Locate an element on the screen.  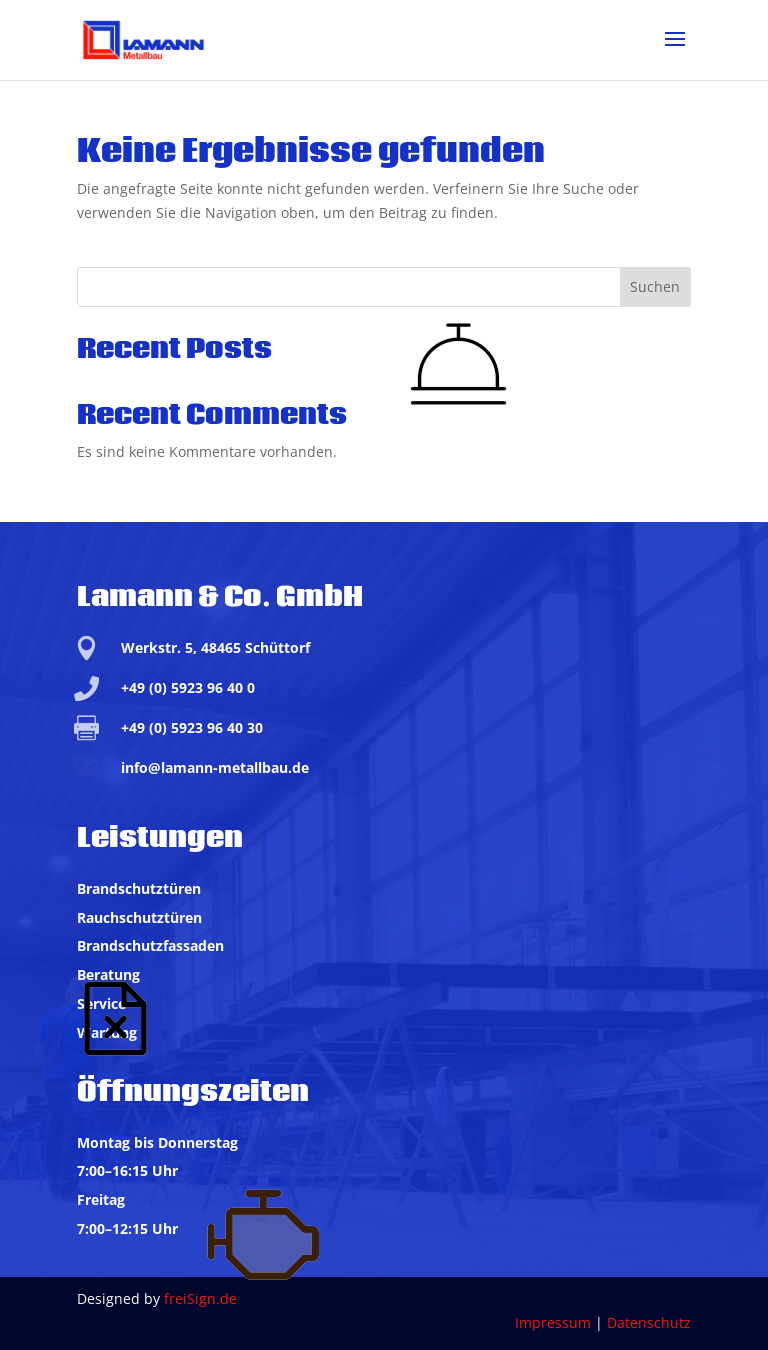
view engine or vehicle diagnostics is located at coordinates (261, 1236).